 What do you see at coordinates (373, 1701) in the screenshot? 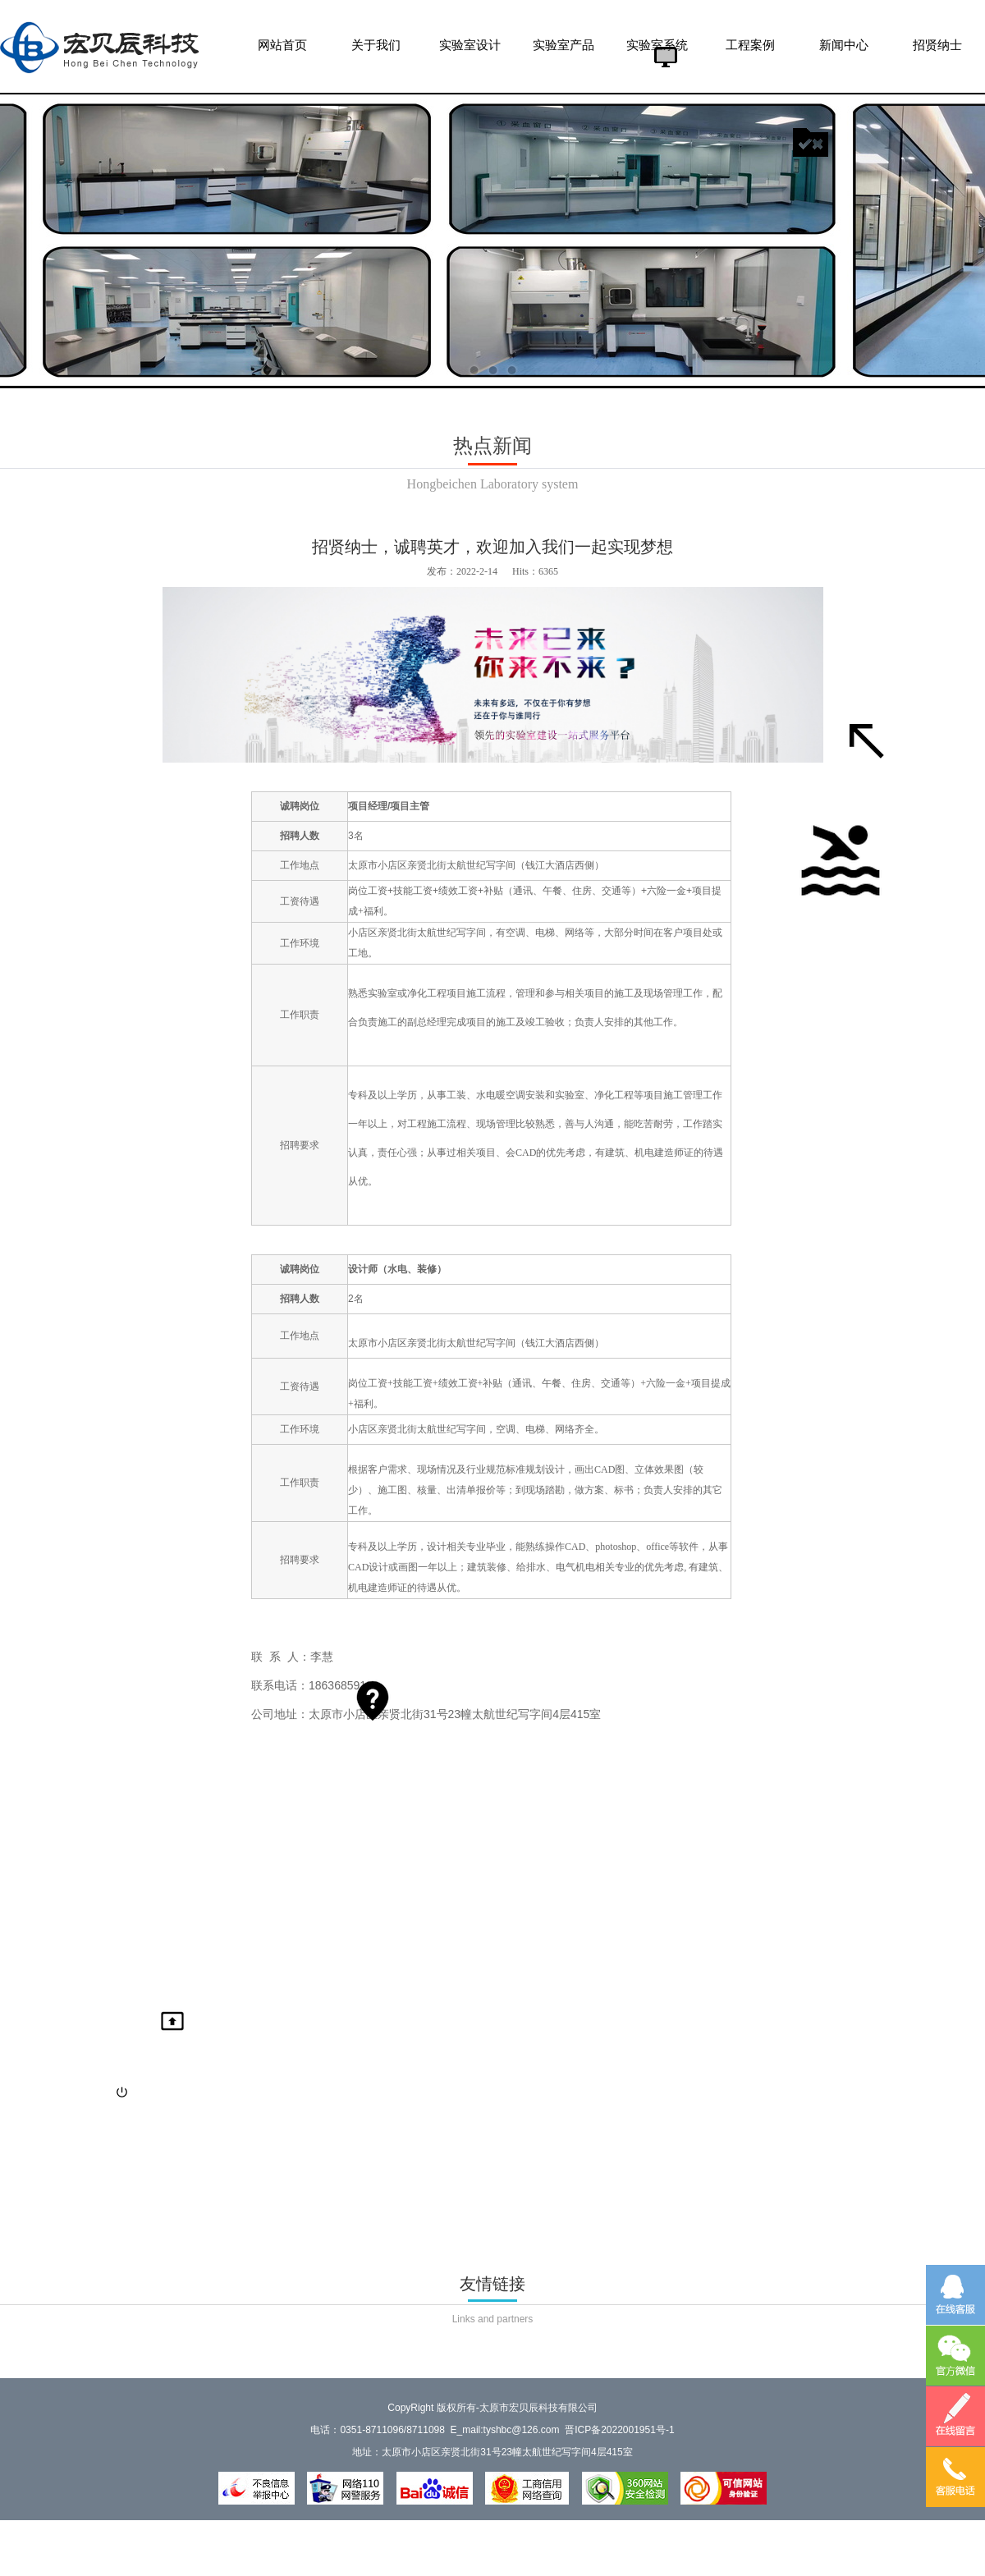
I see `indicates an unknown or unidentified location` at bounding box center [373, 1701].